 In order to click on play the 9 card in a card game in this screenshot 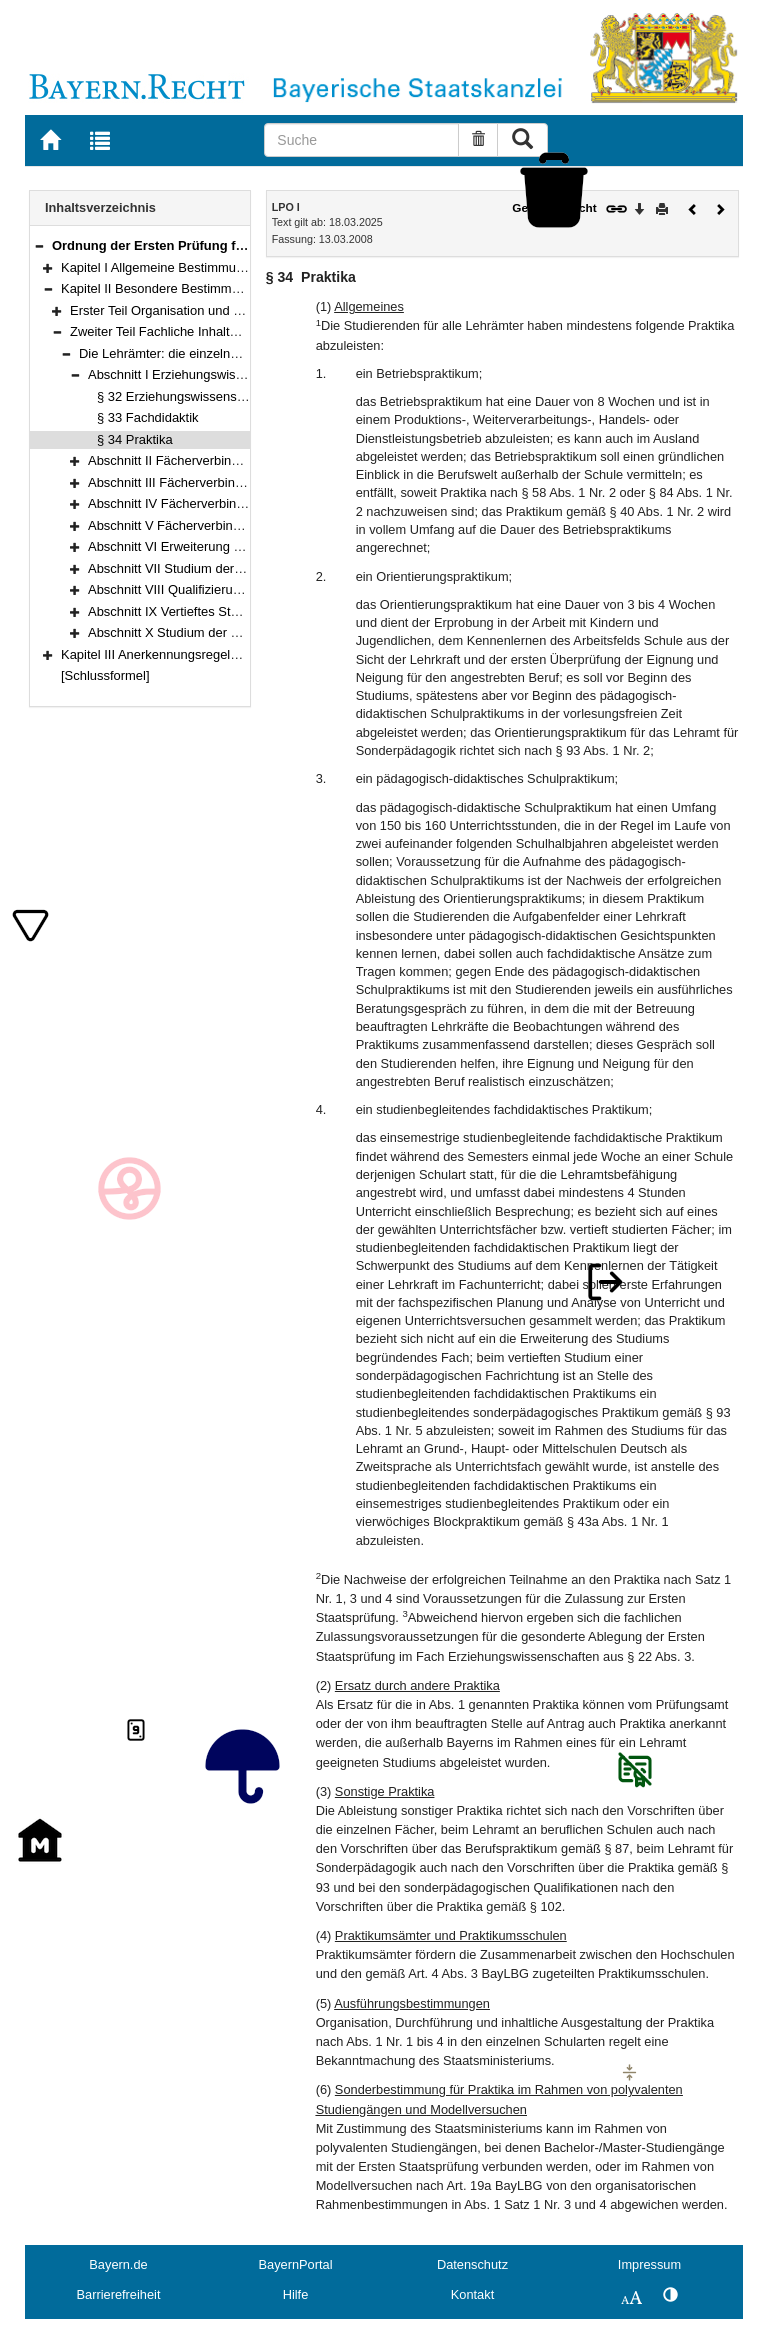, I will do `click(136, 1730)`.